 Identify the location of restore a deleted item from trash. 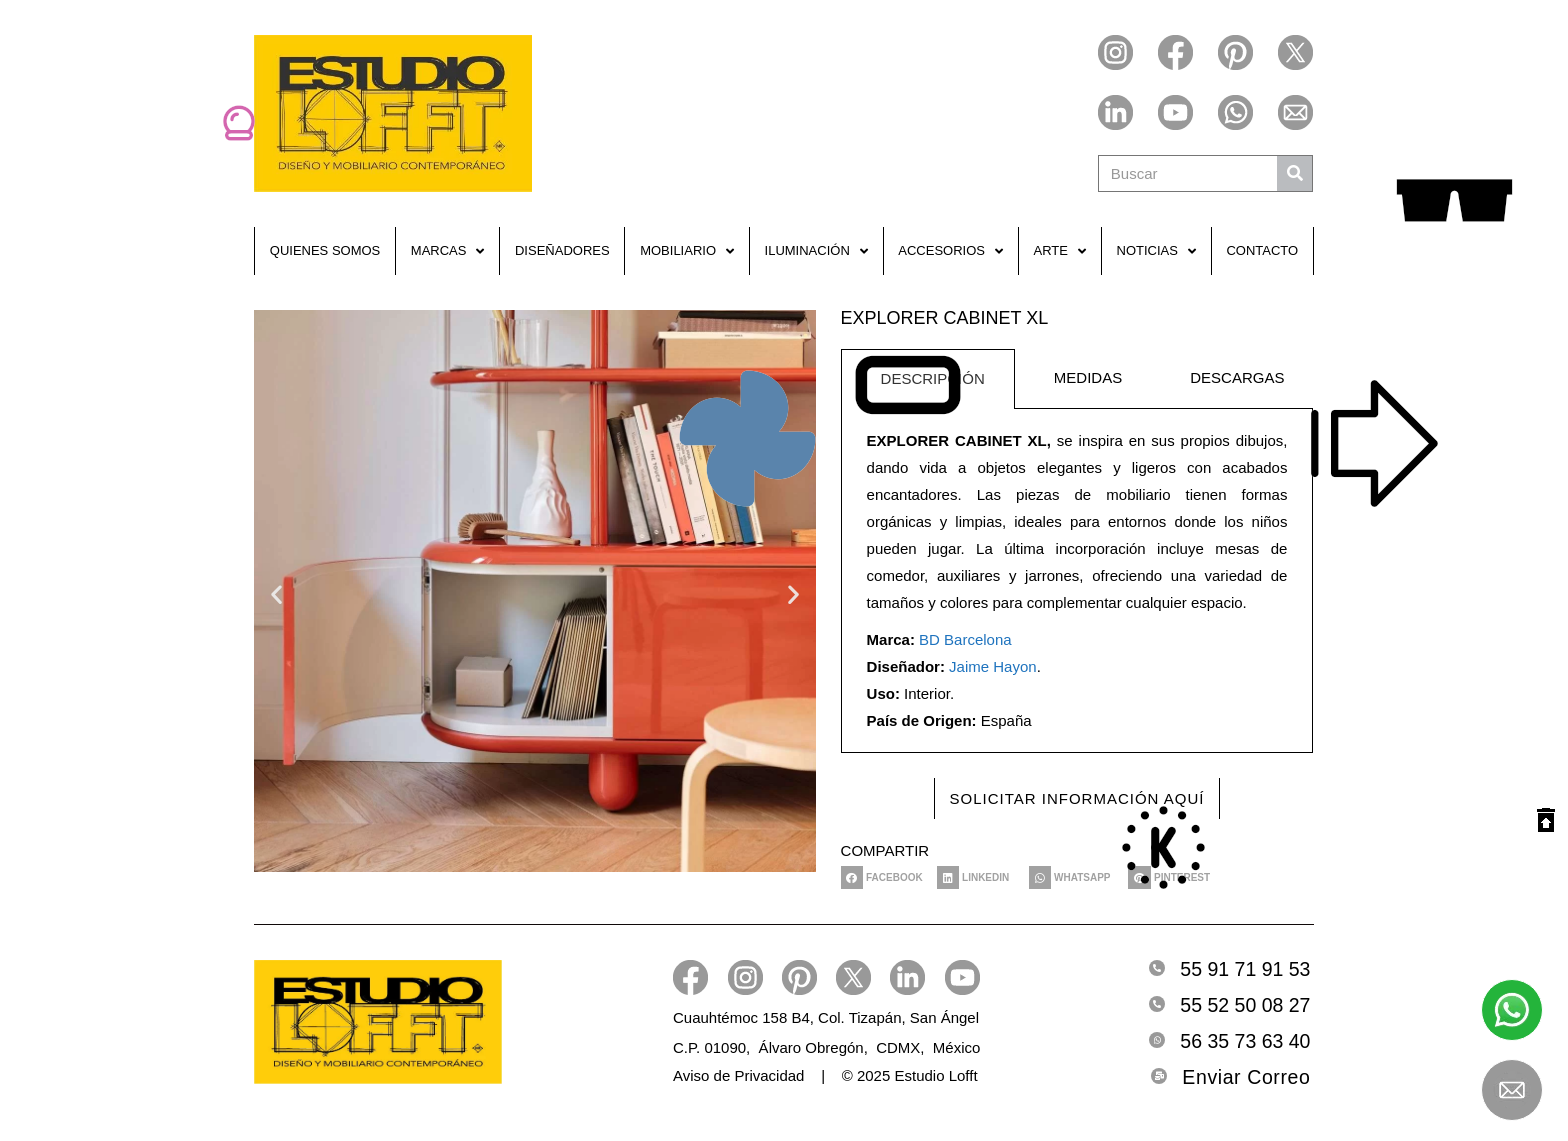
(1546, 820).